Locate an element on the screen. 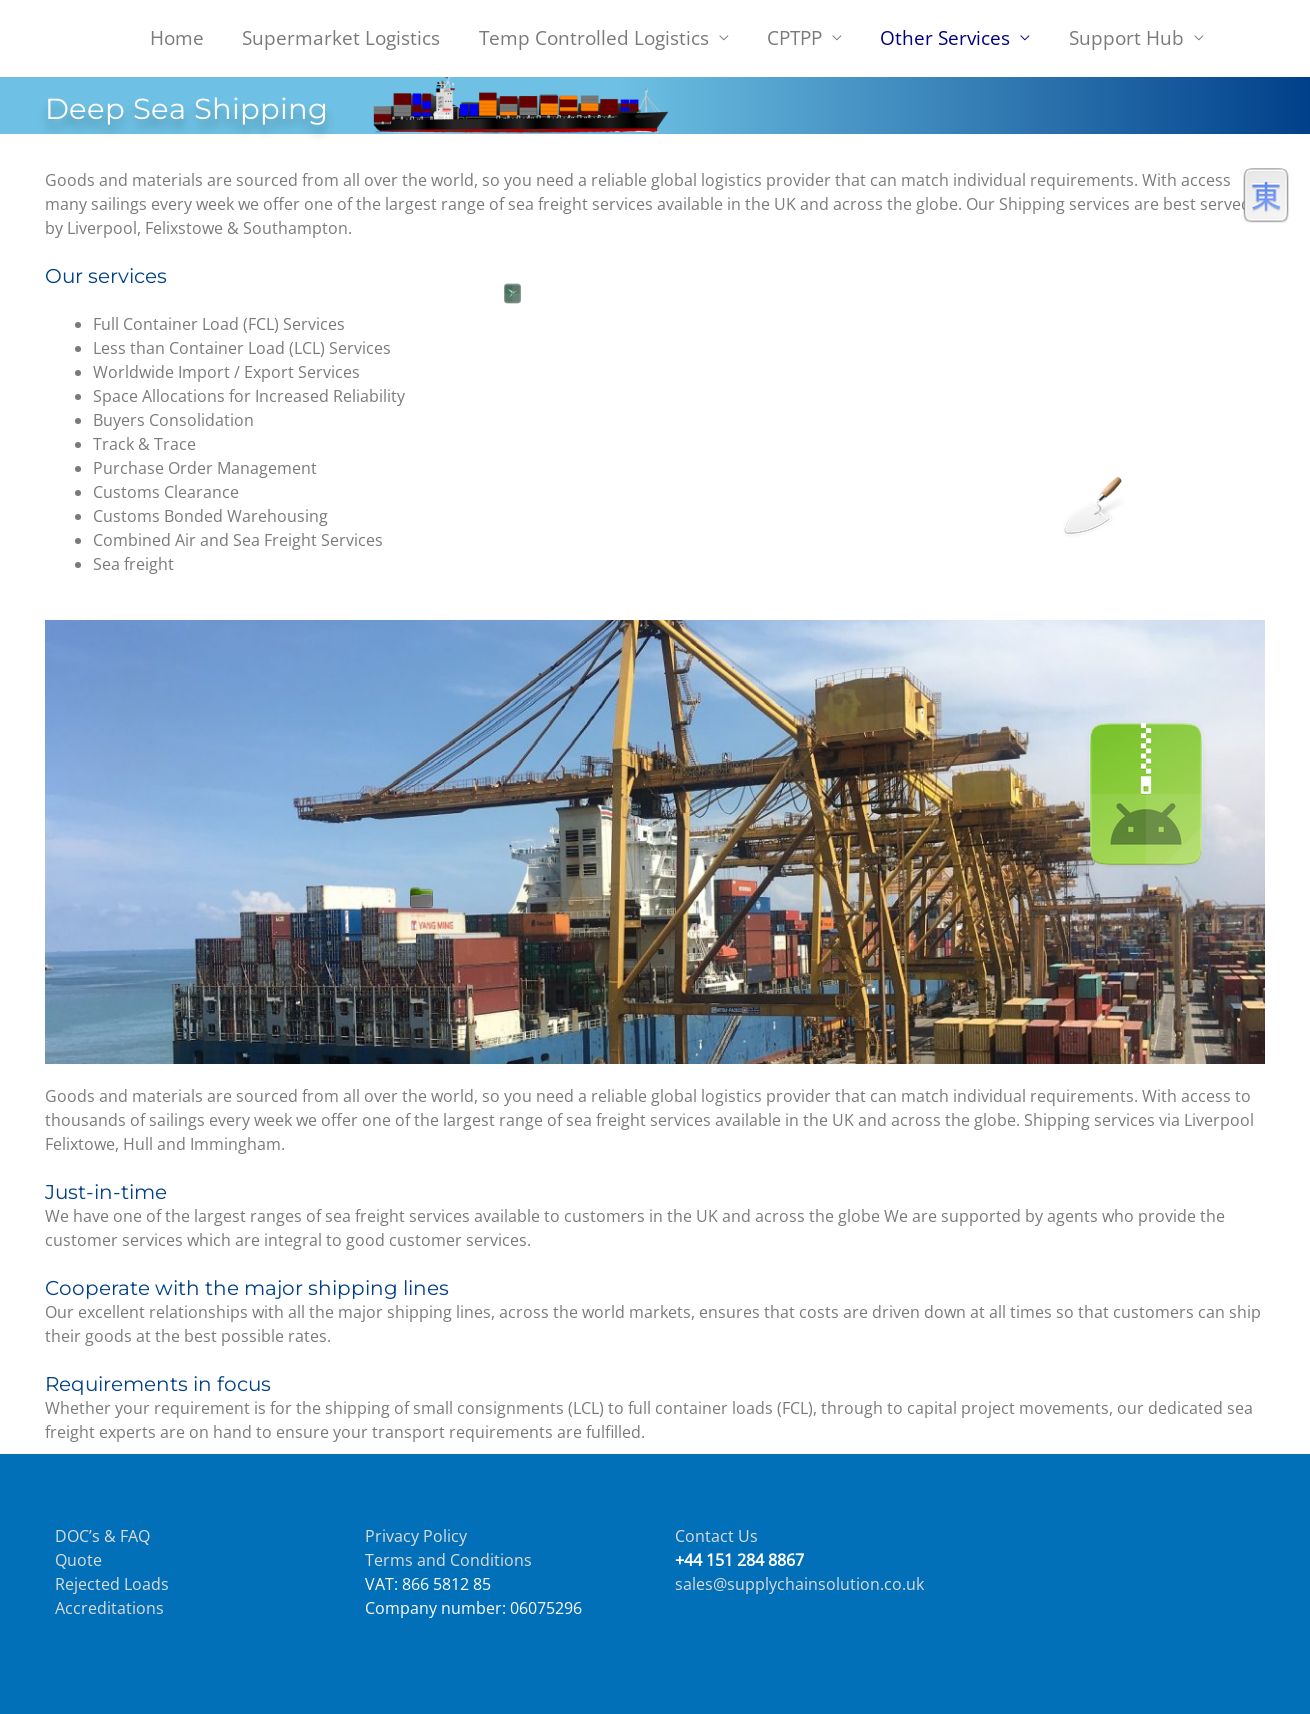 Image resolution: width=1310 pixels, height=1714 pixels. launch gnome mahjongg game is located at coordinates (1266, 195).